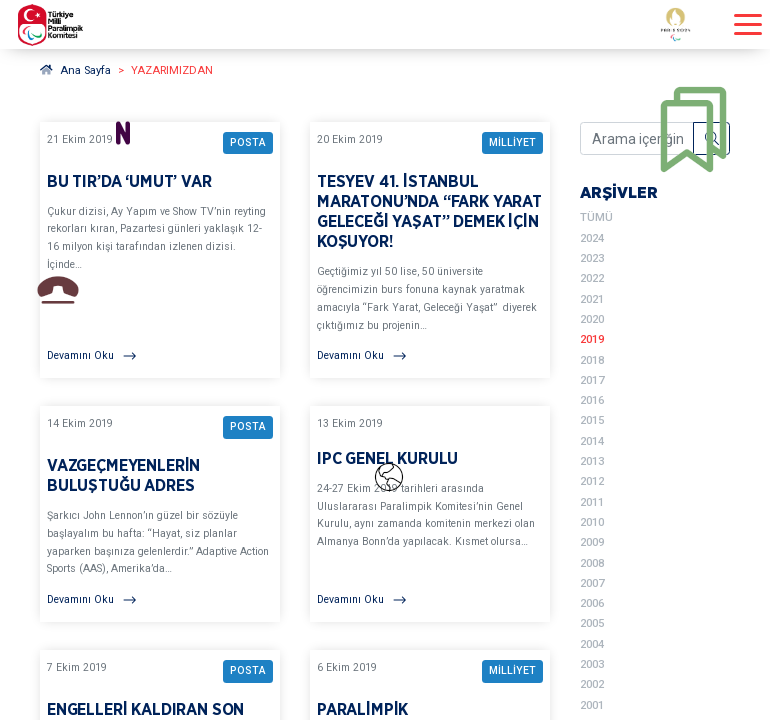  Describe the element at coordinates (123, 133) in the screenshot. I see `indicates an item starting with the letter n` at that location.